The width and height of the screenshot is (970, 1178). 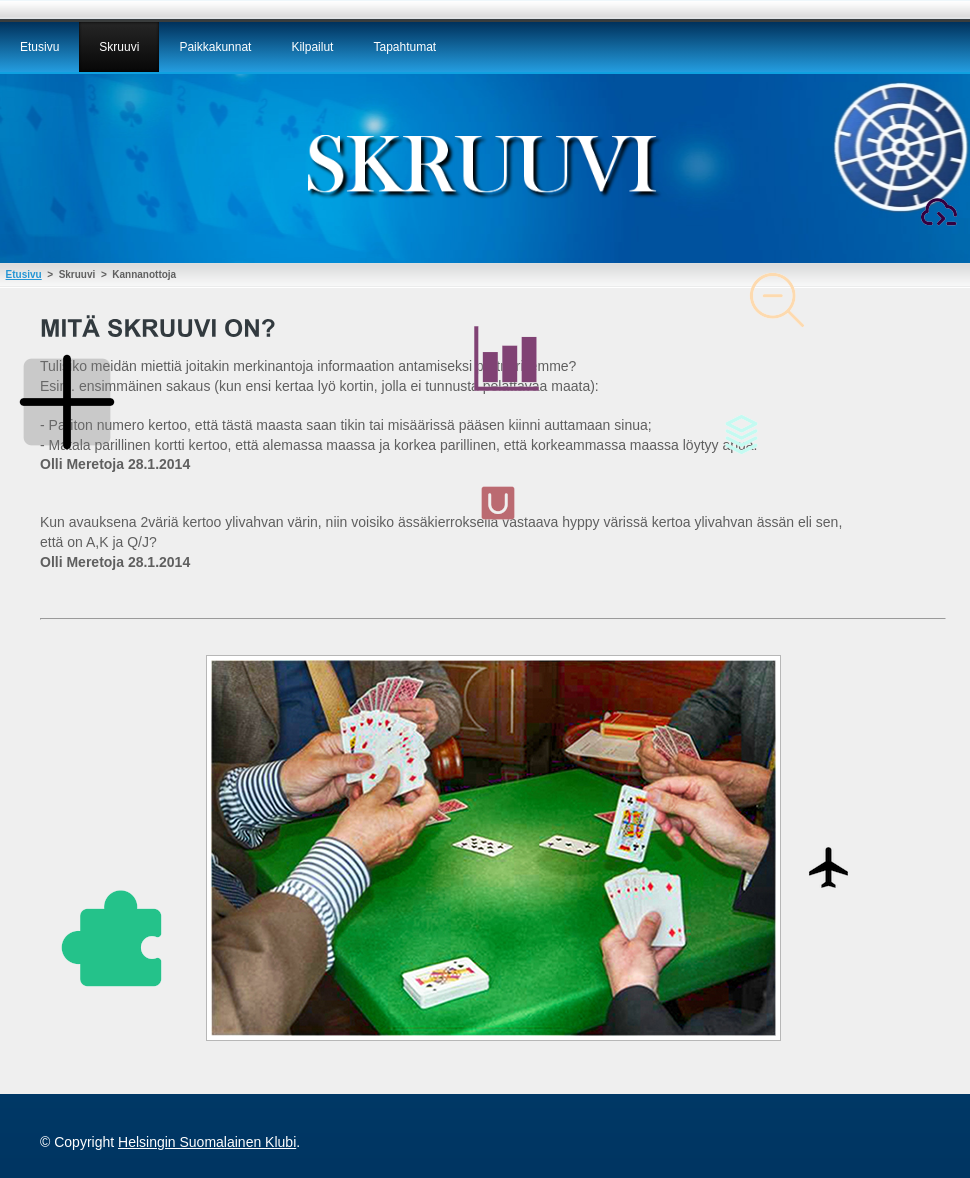 What do you see at coordinates (777, 300) in the screenshot?
I see `zoom out` at bounding box center [777, 300].